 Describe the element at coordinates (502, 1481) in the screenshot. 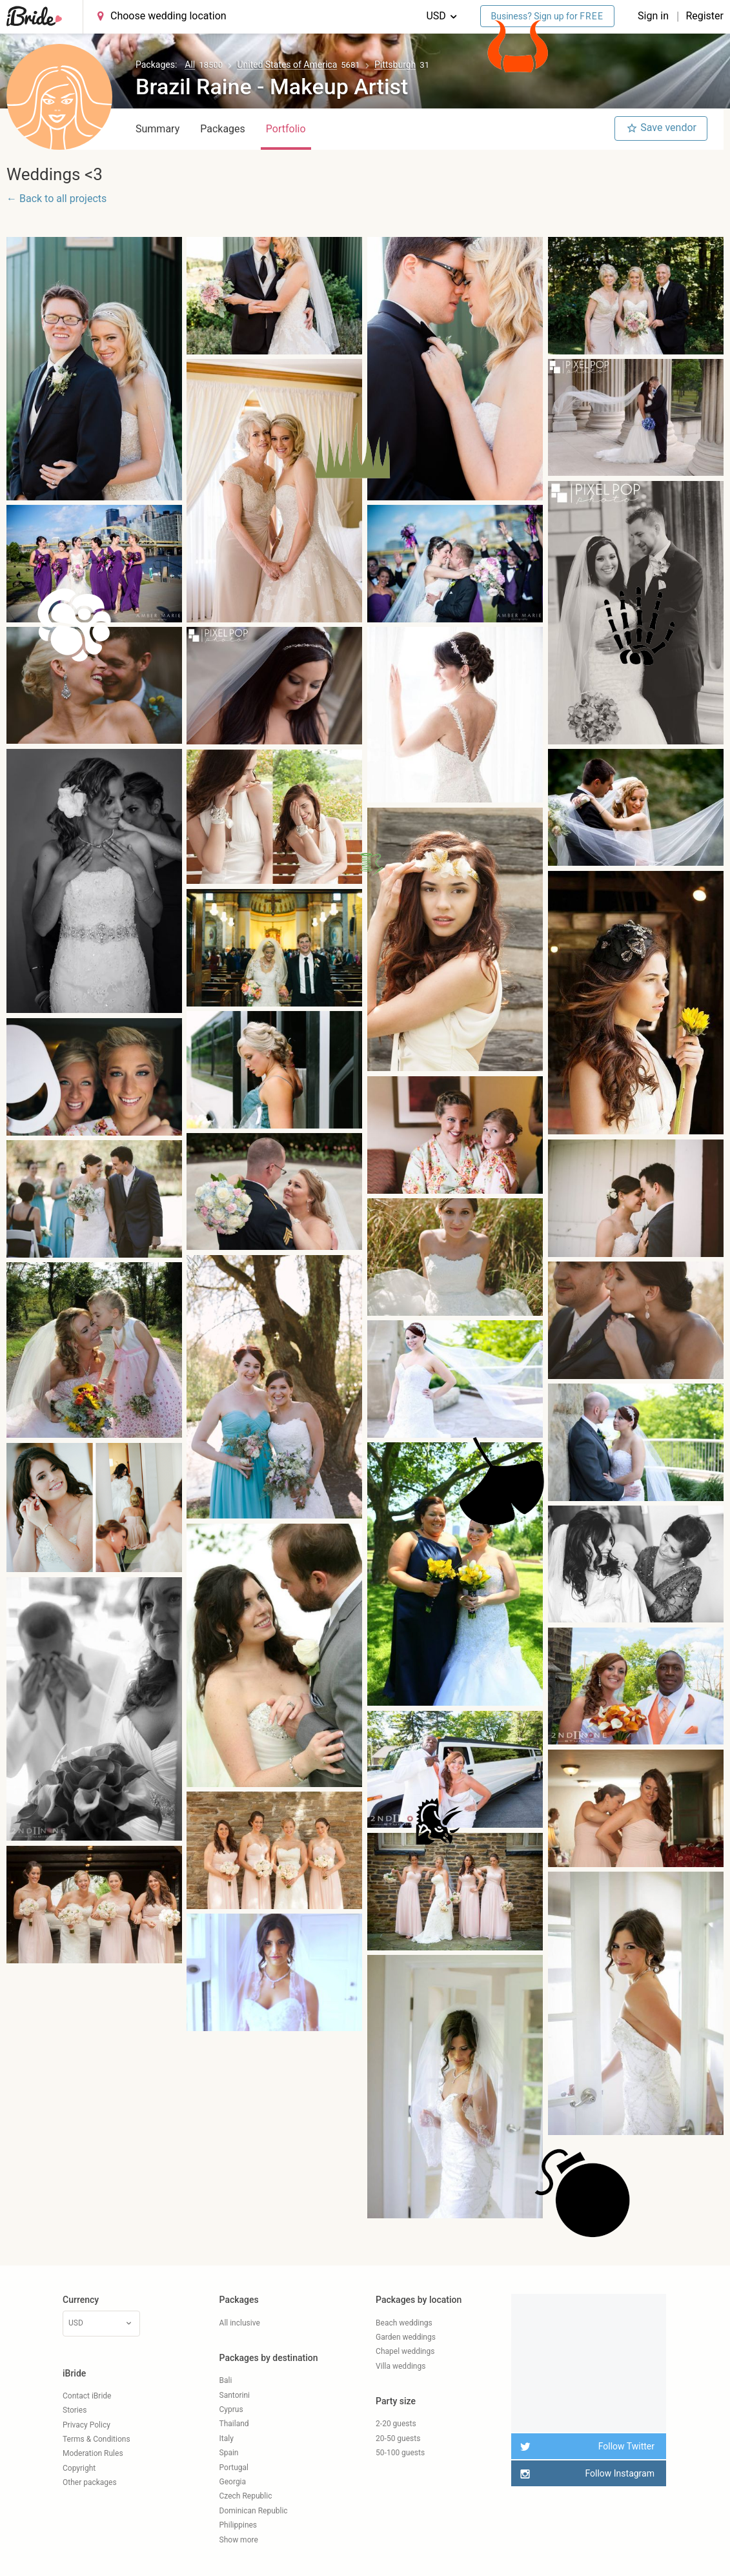

I see `nature or botanical category indicator` at that location.